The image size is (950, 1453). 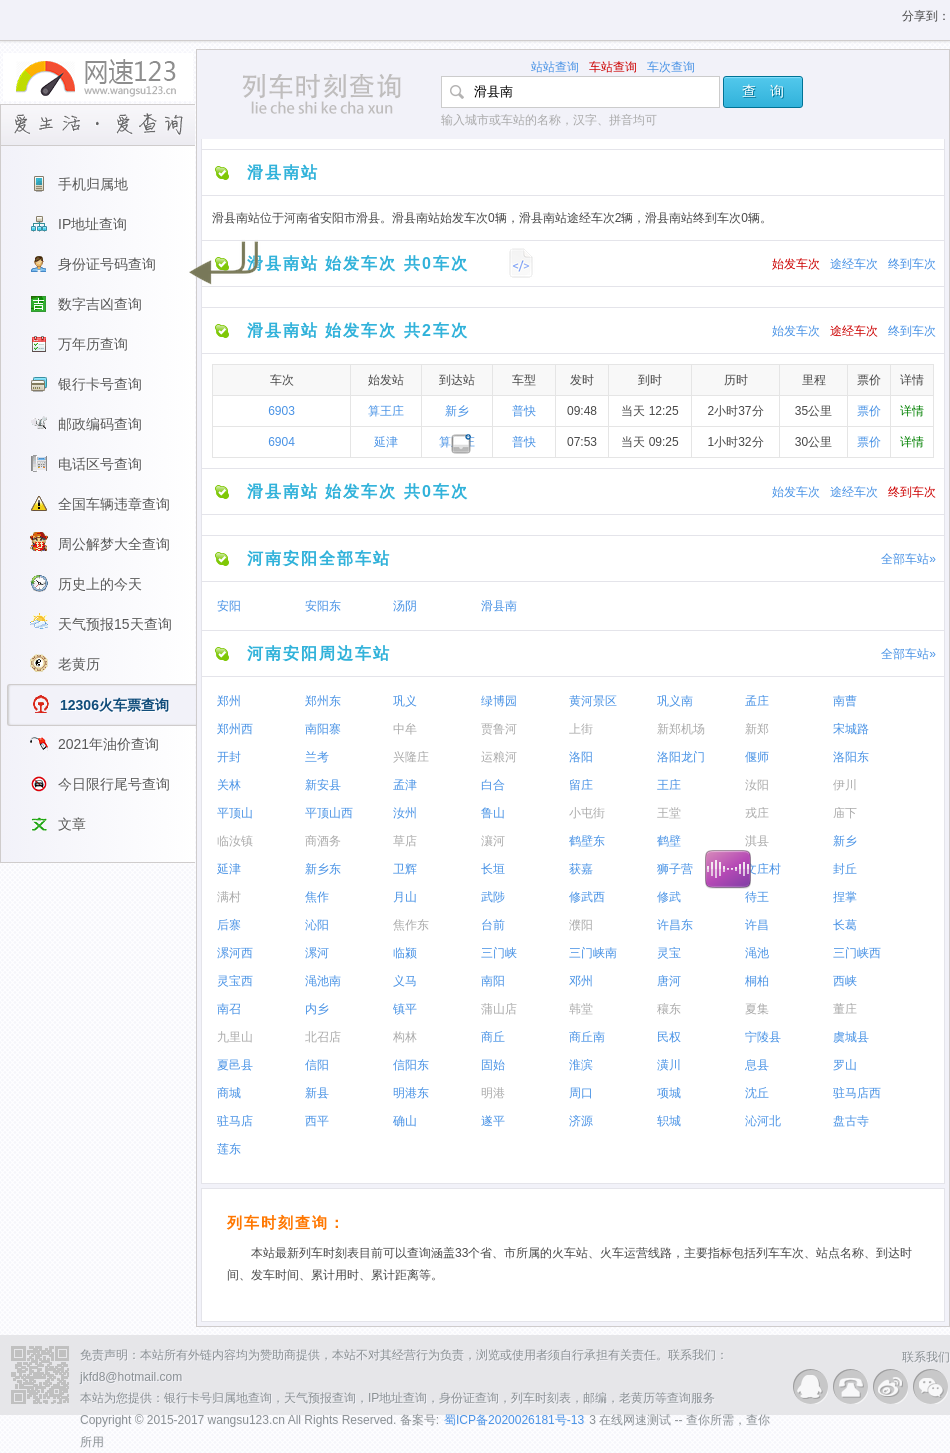 I want to click on an html file or web document, so click(x=521, y=263).